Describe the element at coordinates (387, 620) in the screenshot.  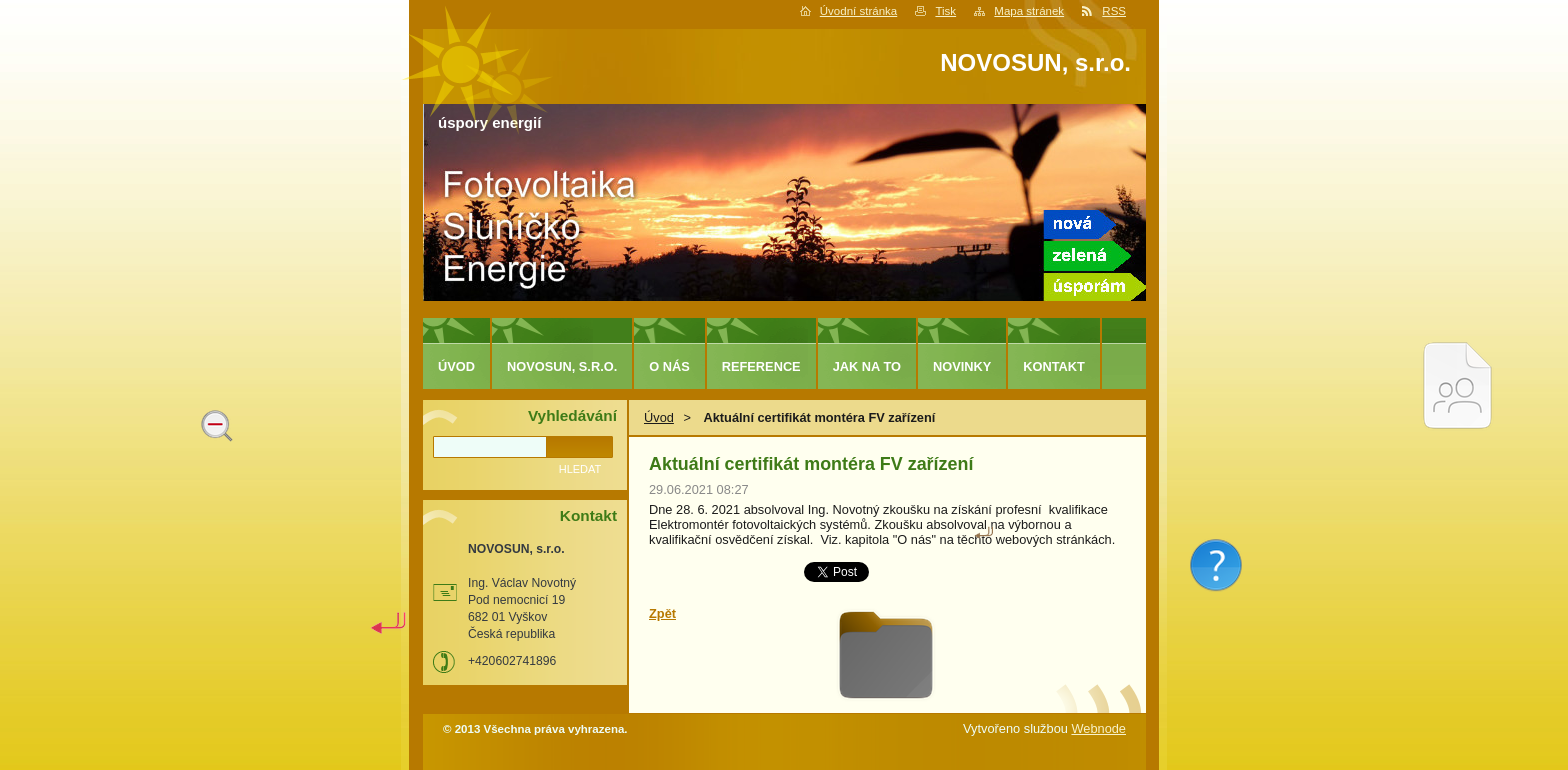
I see `reply to all recipients of an email` at that location.